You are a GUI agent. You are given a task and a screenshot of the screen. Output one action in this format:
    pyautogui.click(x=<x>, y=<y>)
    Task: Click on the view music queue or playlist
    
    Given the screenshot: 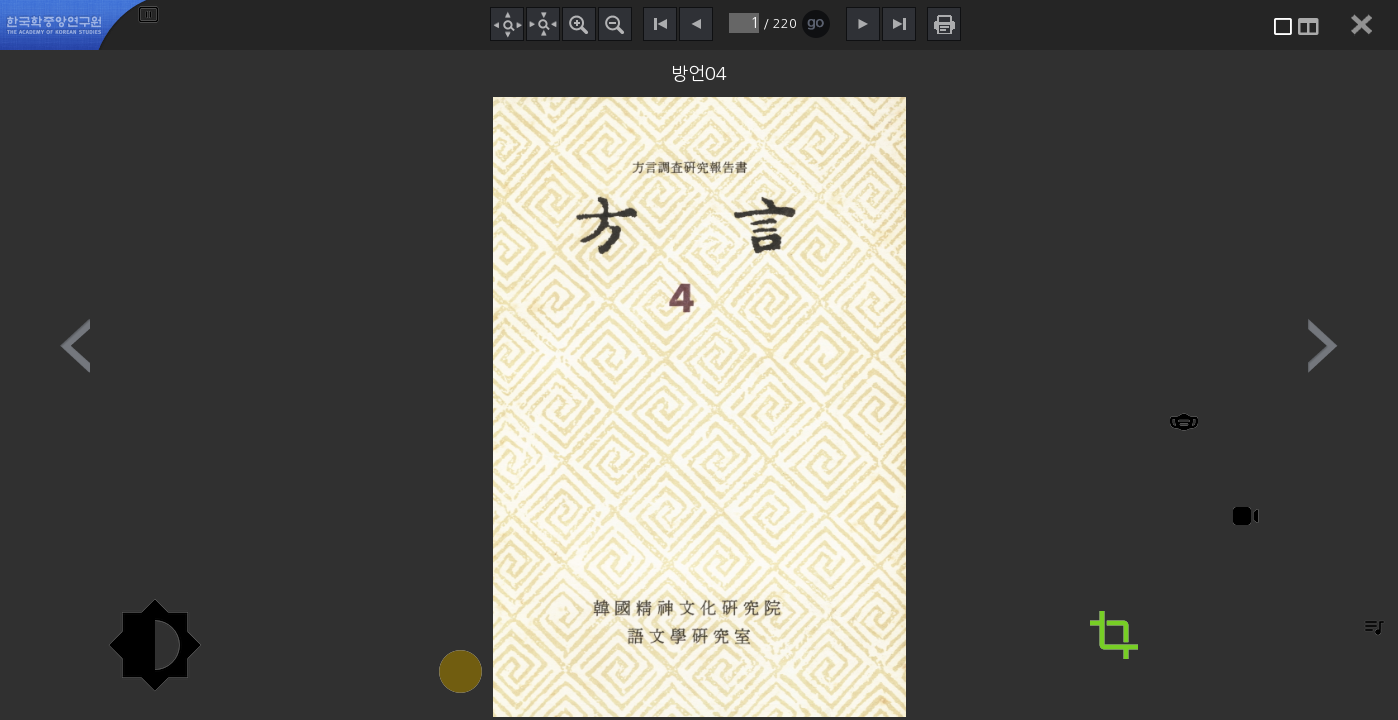 What is the action you would take?
    pyautogui.click(x=1374, y=627)
    